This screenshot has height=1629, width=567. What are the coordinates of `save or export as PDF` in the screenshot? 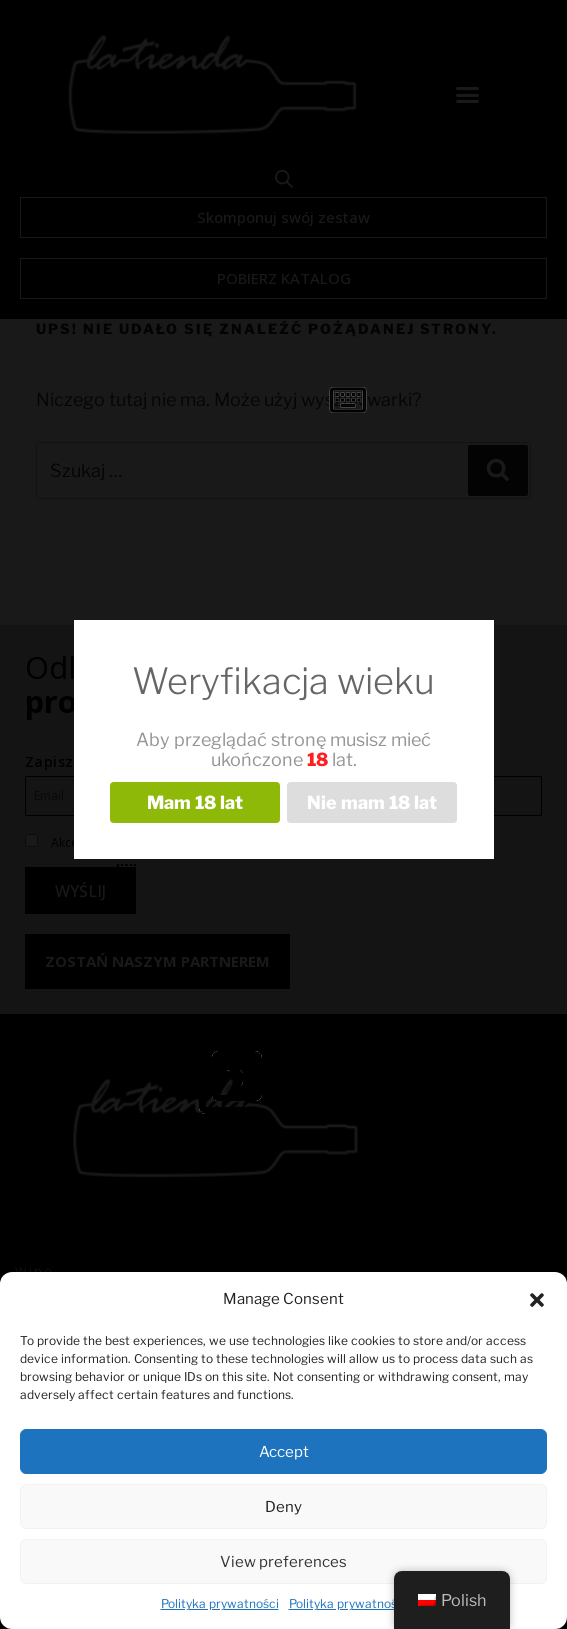 It's located at (230, 1082).